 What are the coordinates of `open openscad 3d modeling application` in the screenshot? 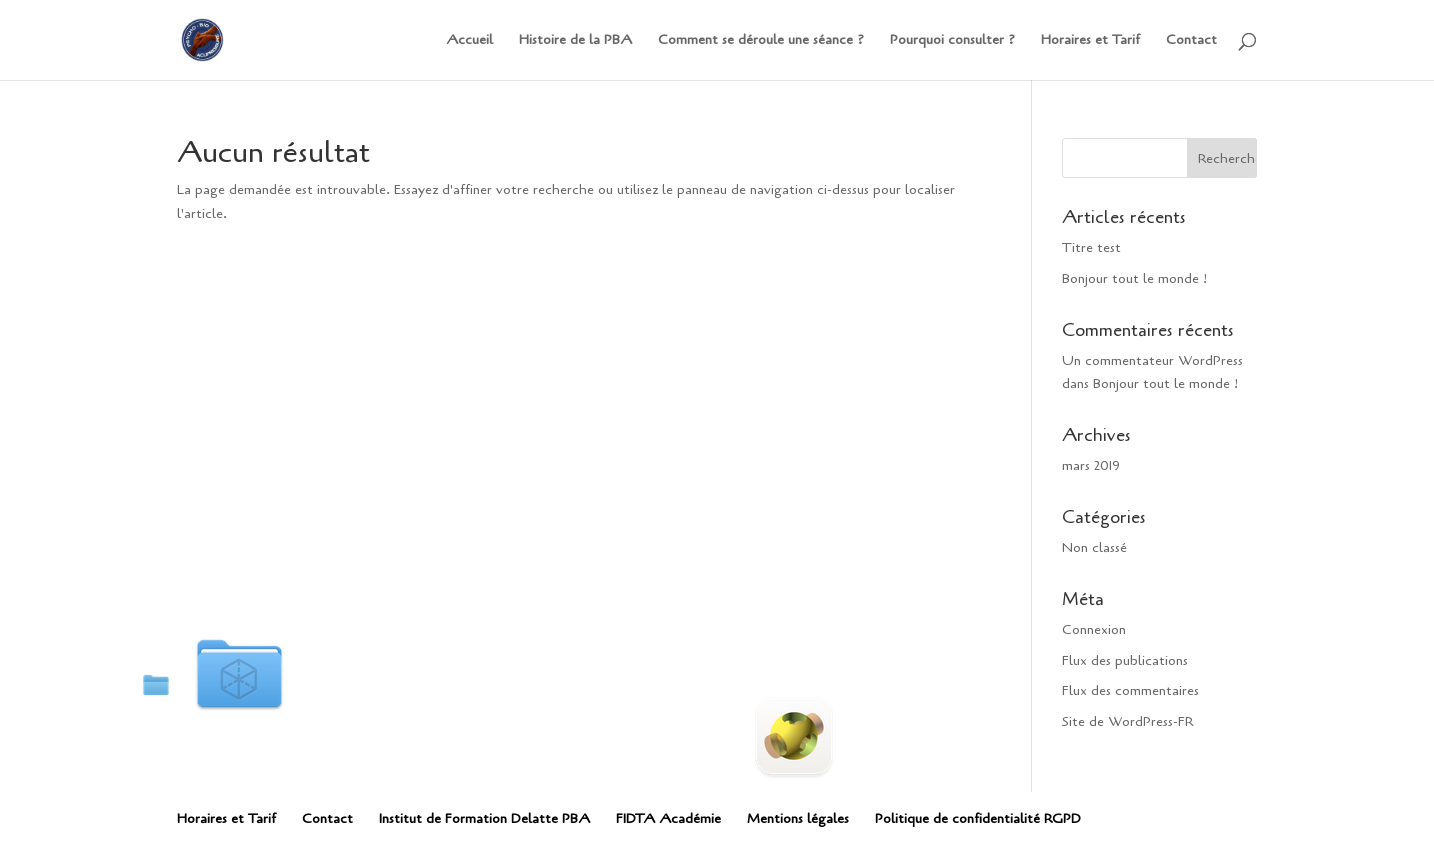 It's located at (794, 736).